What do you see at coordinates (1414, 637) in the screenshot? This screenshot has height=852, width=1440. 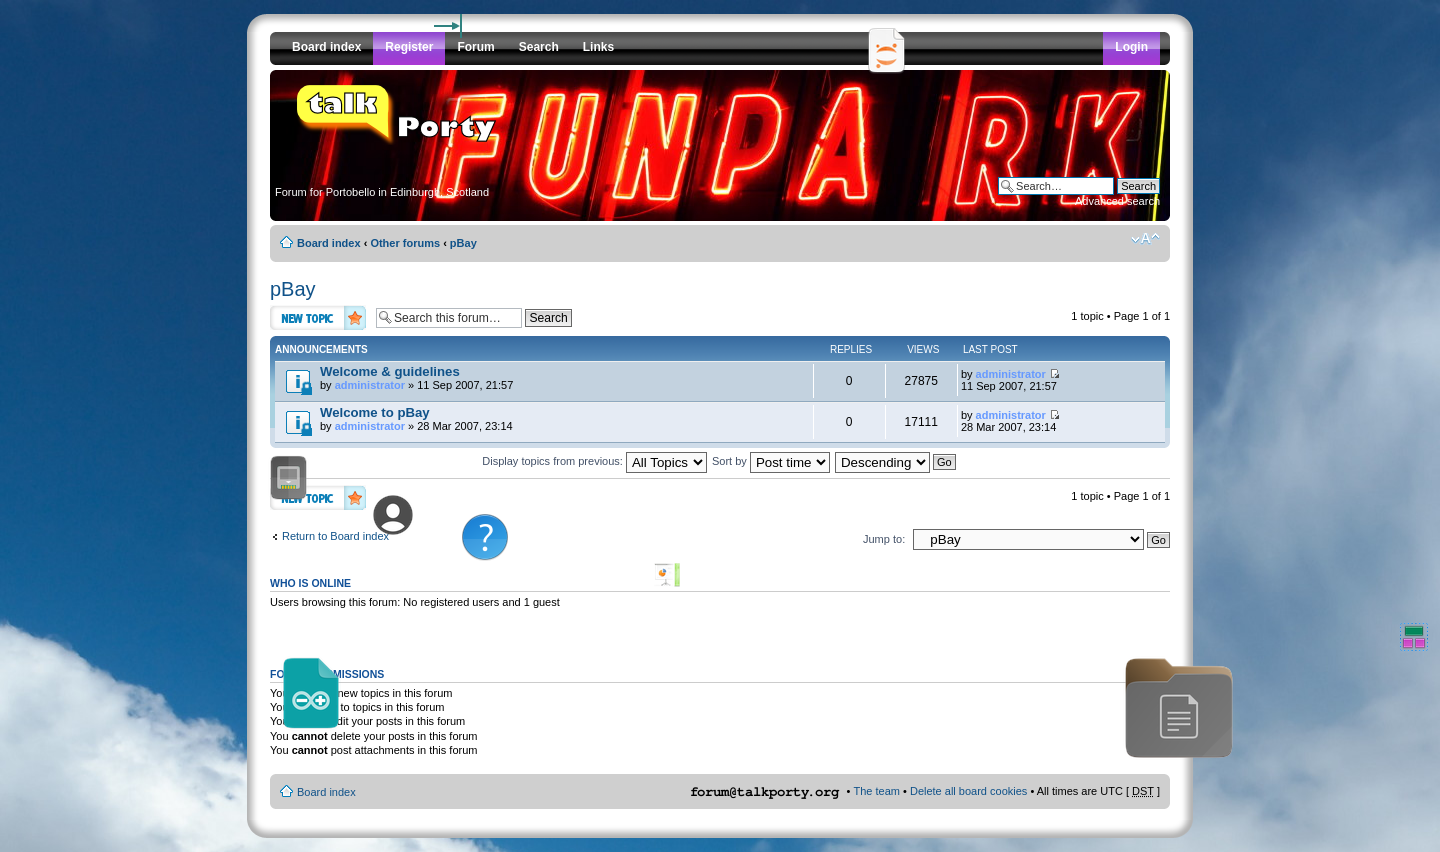 I see `select all items in the current view` at bounding box center [1414, 637].